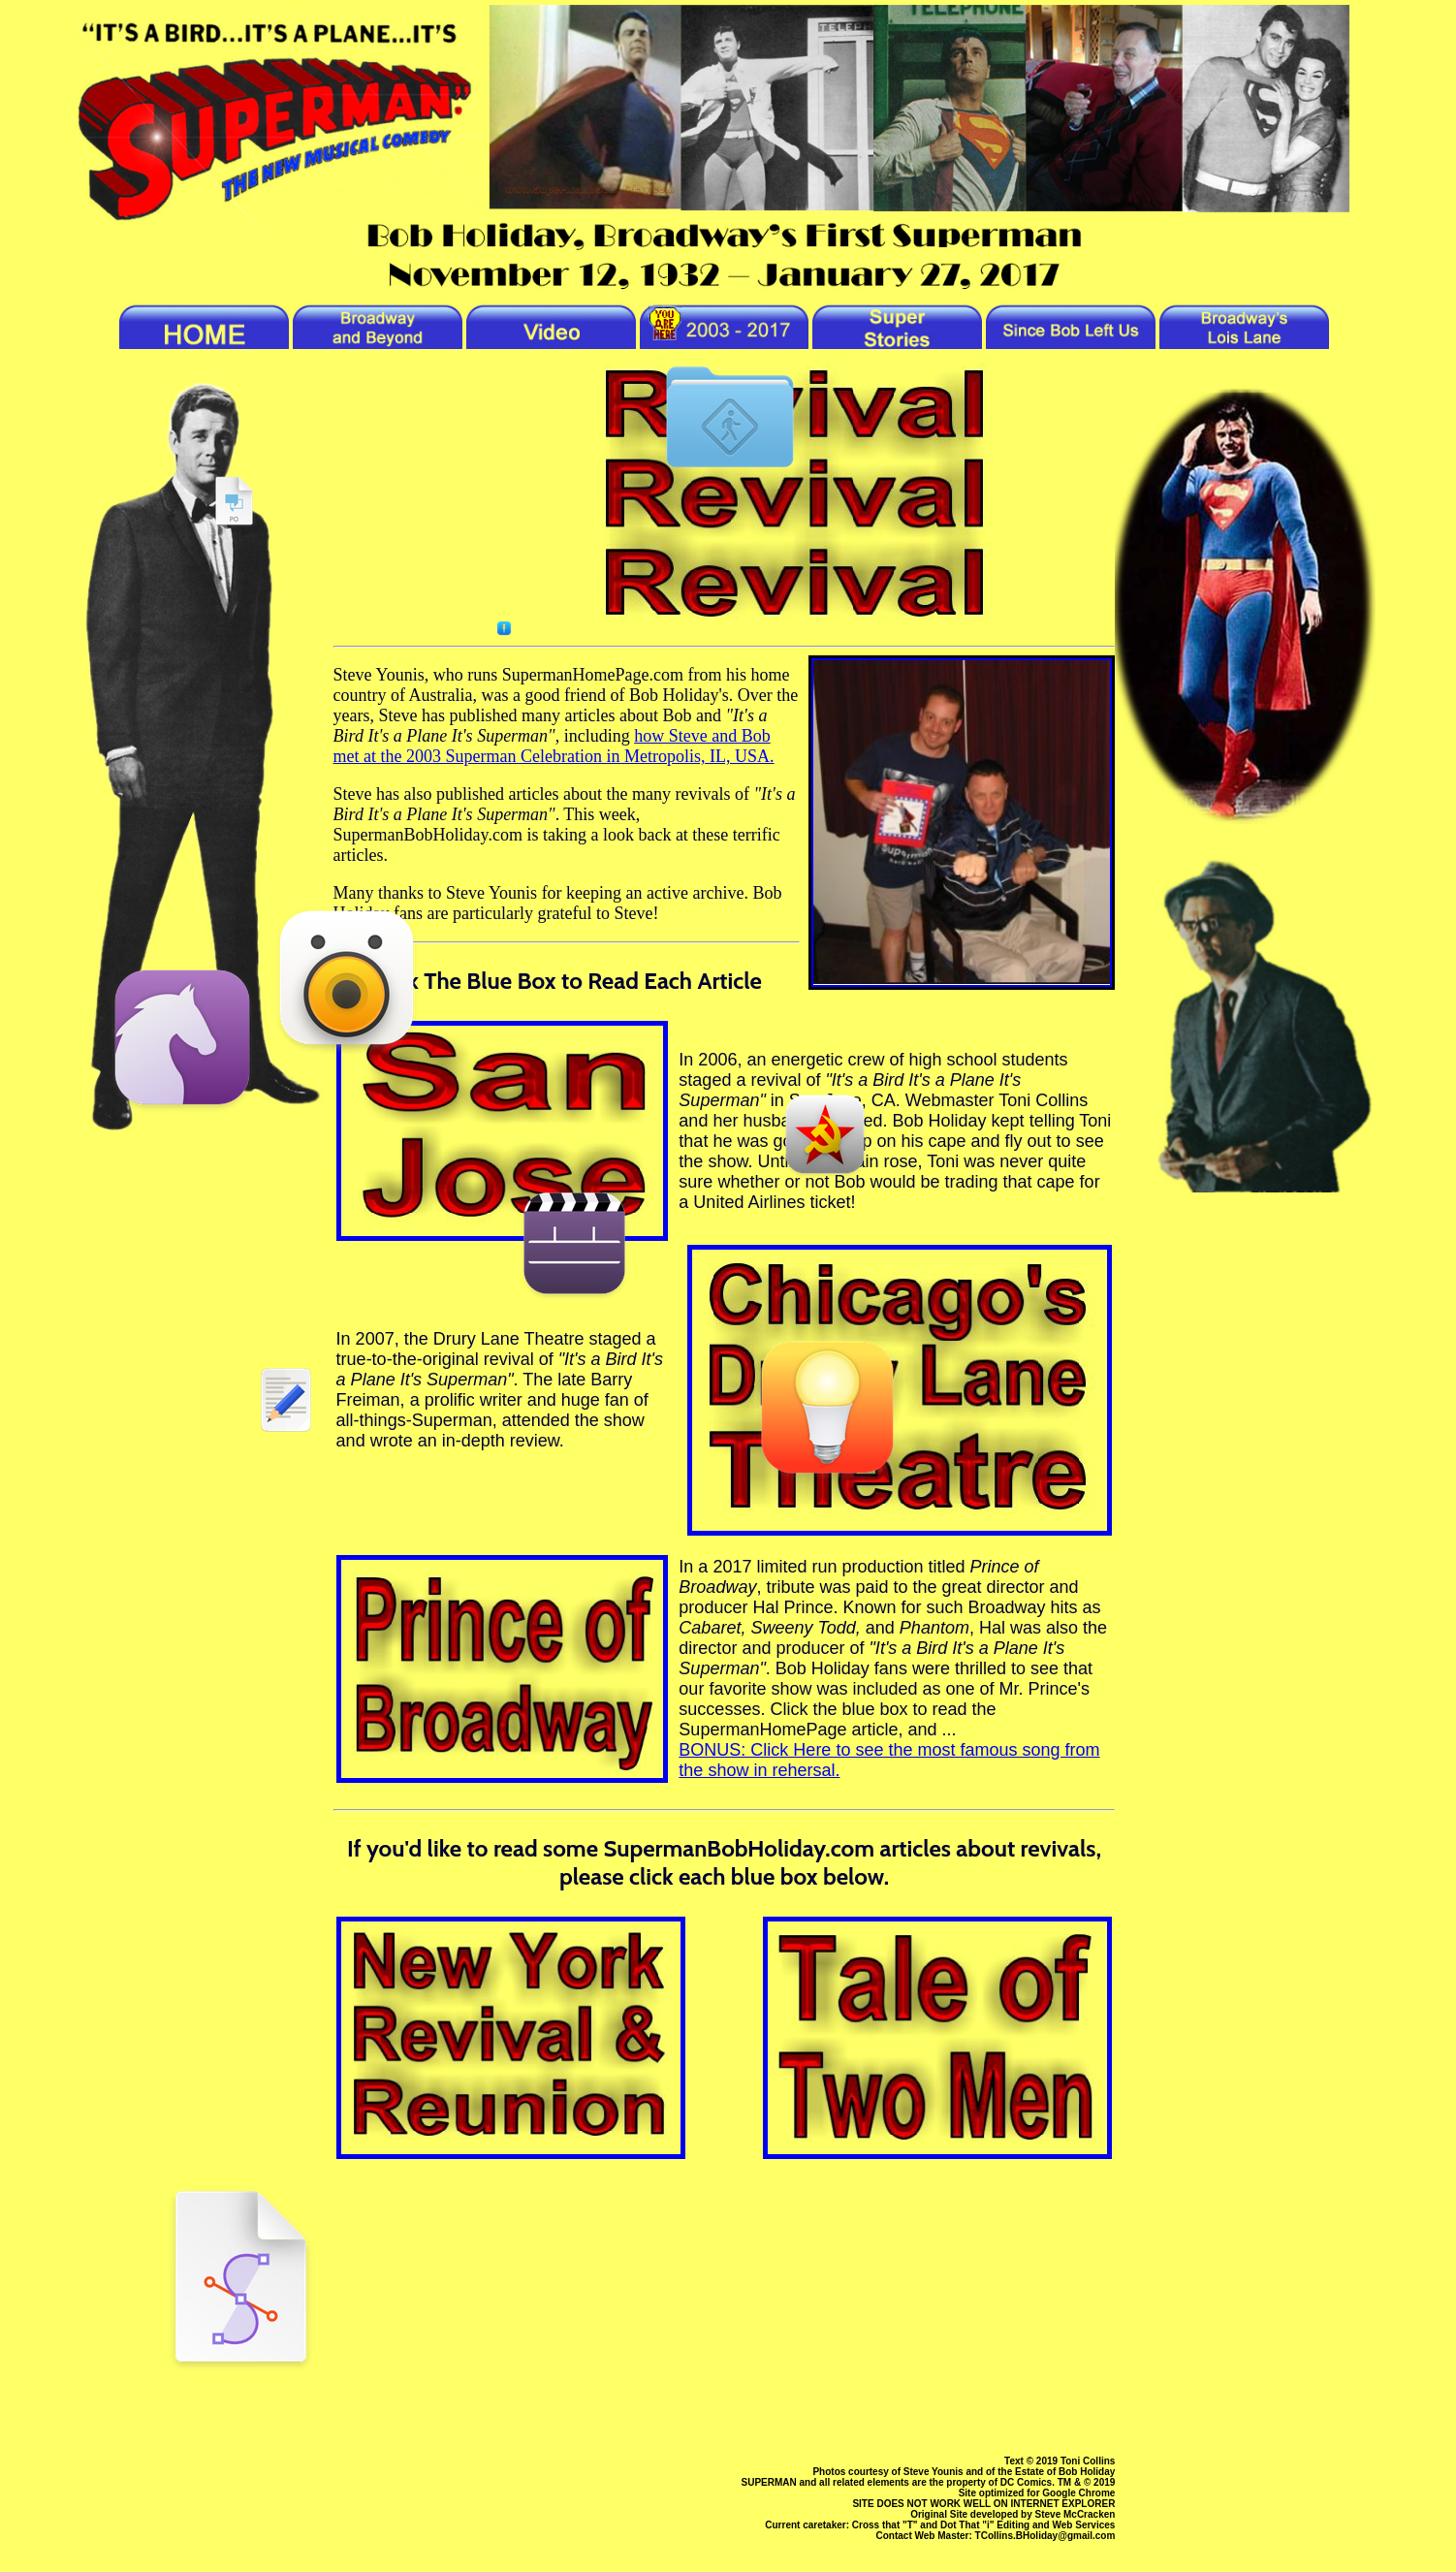 This screenshot has height=2572, width=1456. What do you see at coordinates (574, 1243) in the screenshot?
I see `open pitivi video editor` at bounding box center [574, 1243].